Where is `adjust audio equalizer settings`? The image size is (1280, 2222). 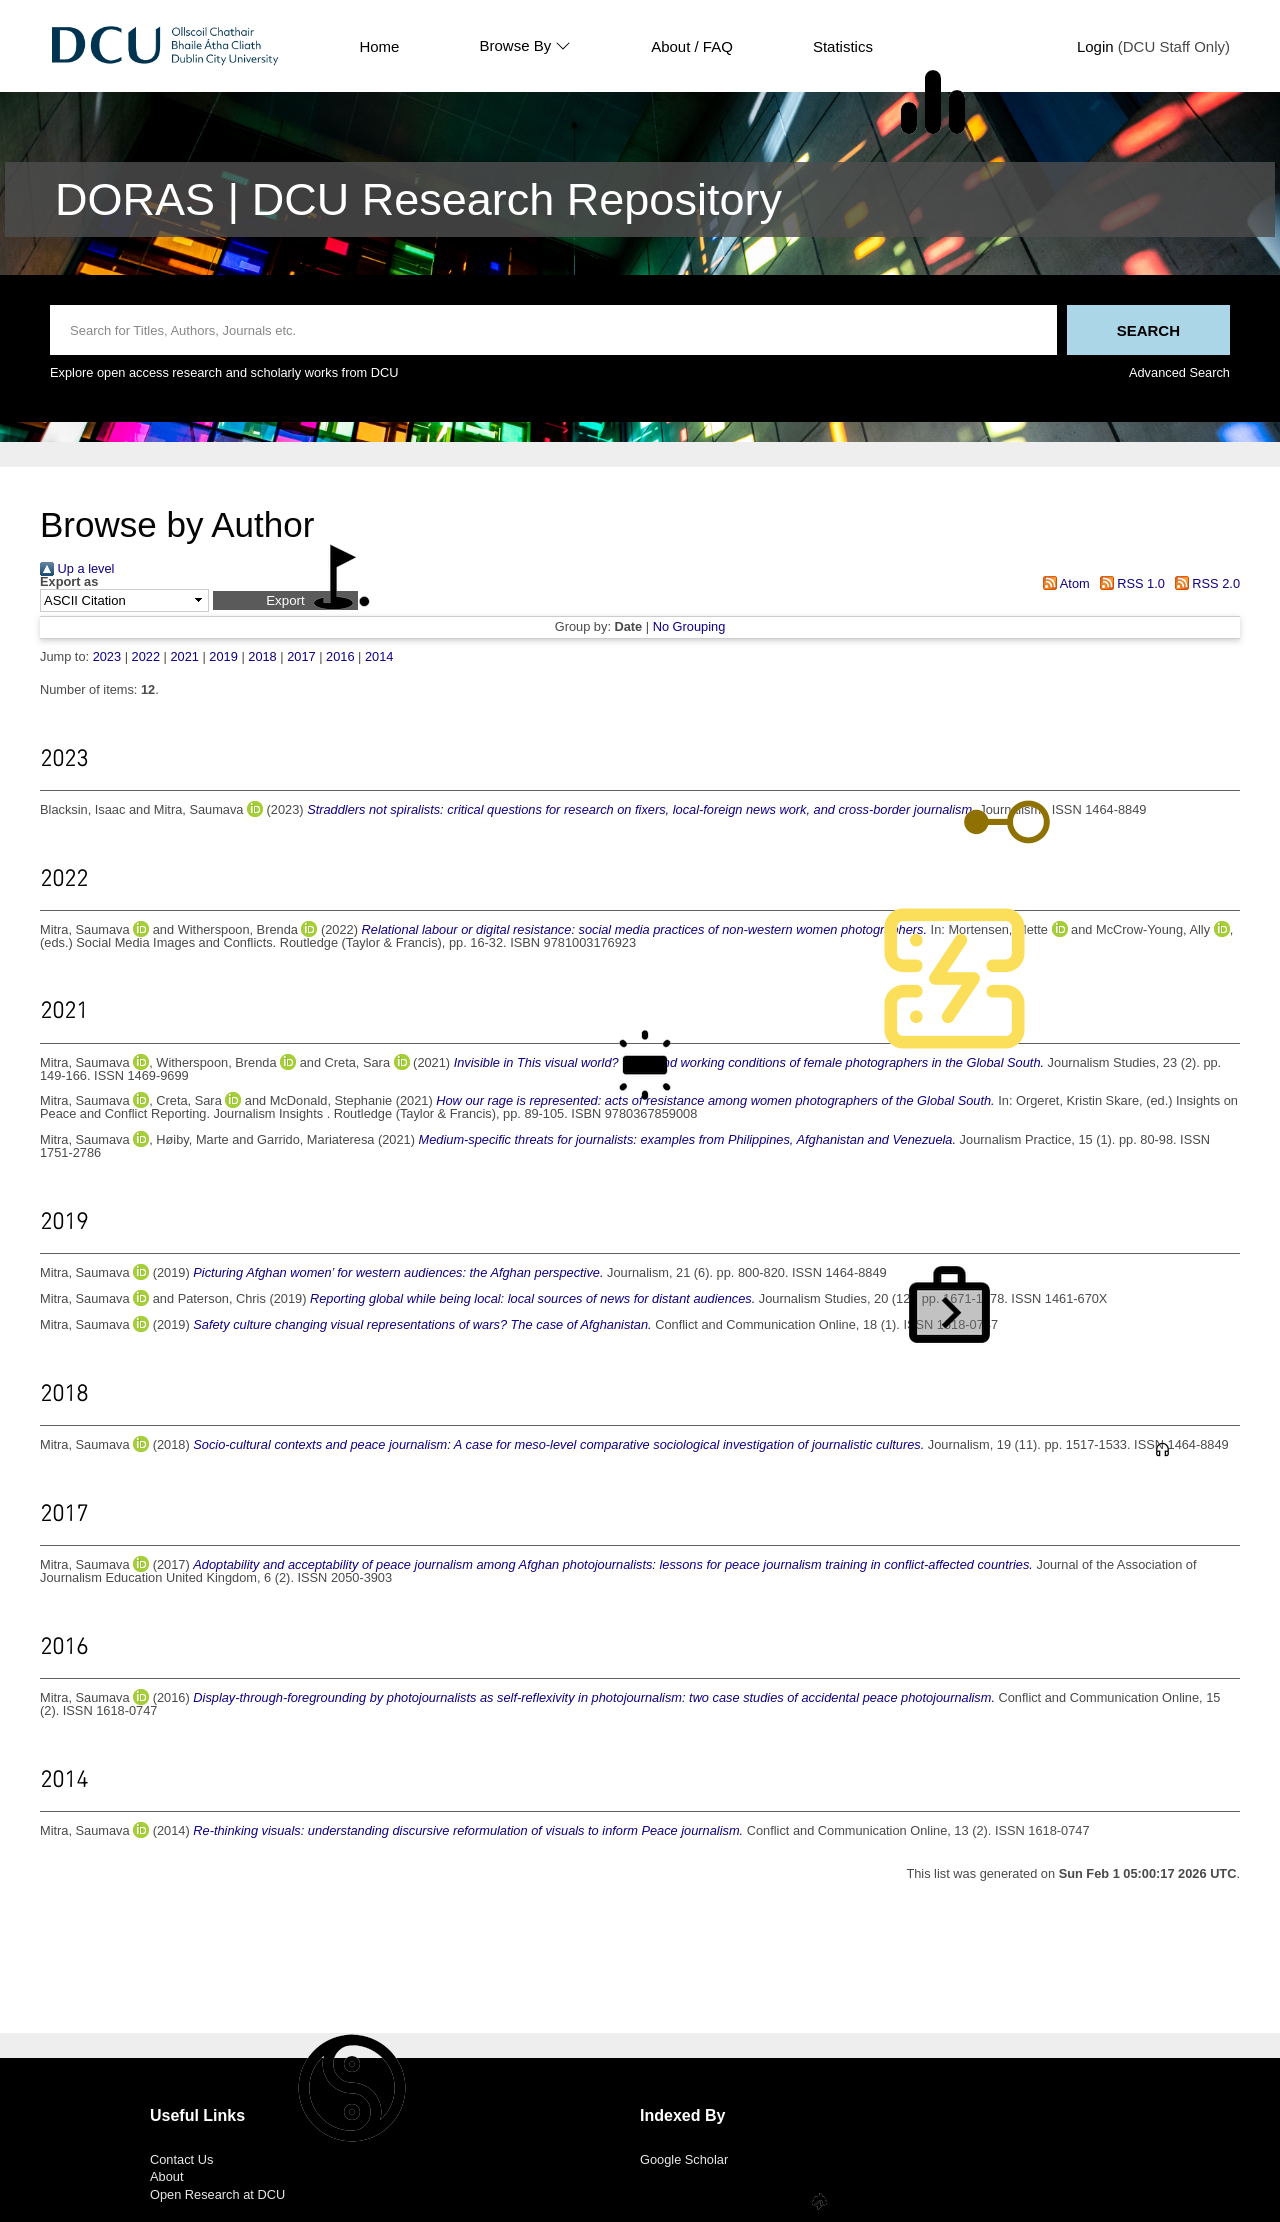 adjust audio equalizer settings is located at coordinates (933, 102).